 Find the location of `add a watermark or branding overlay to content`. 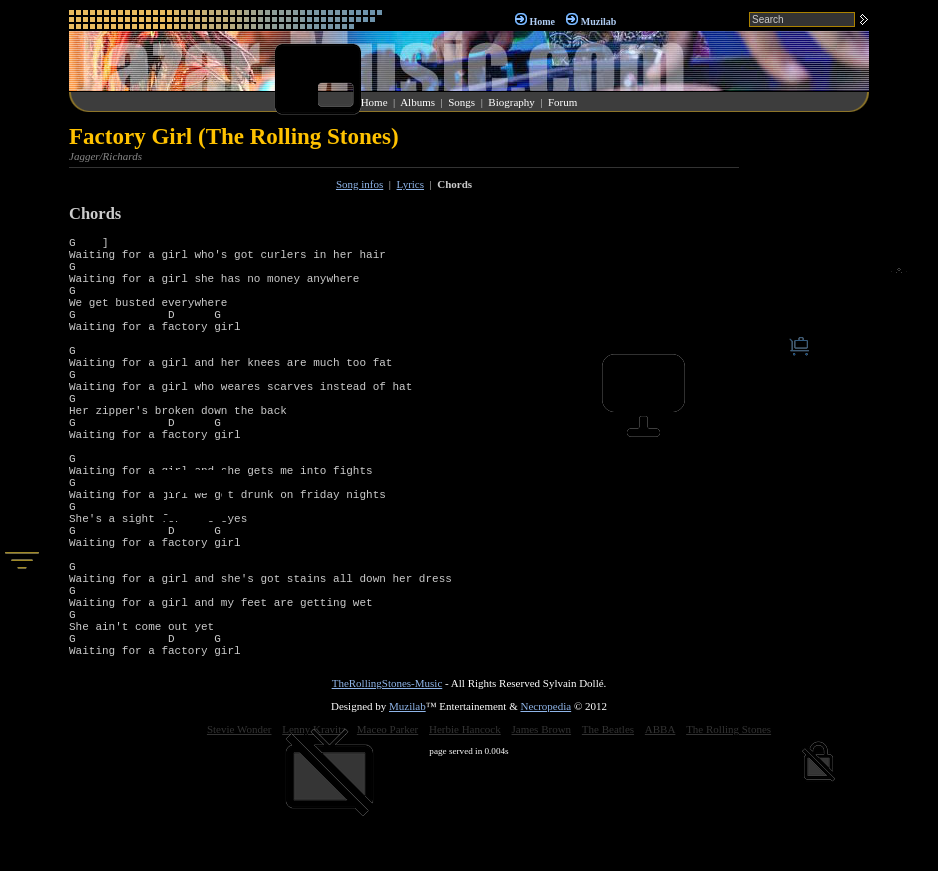

add a watermark or branding overlay to content is located at coordinates (318, 79).